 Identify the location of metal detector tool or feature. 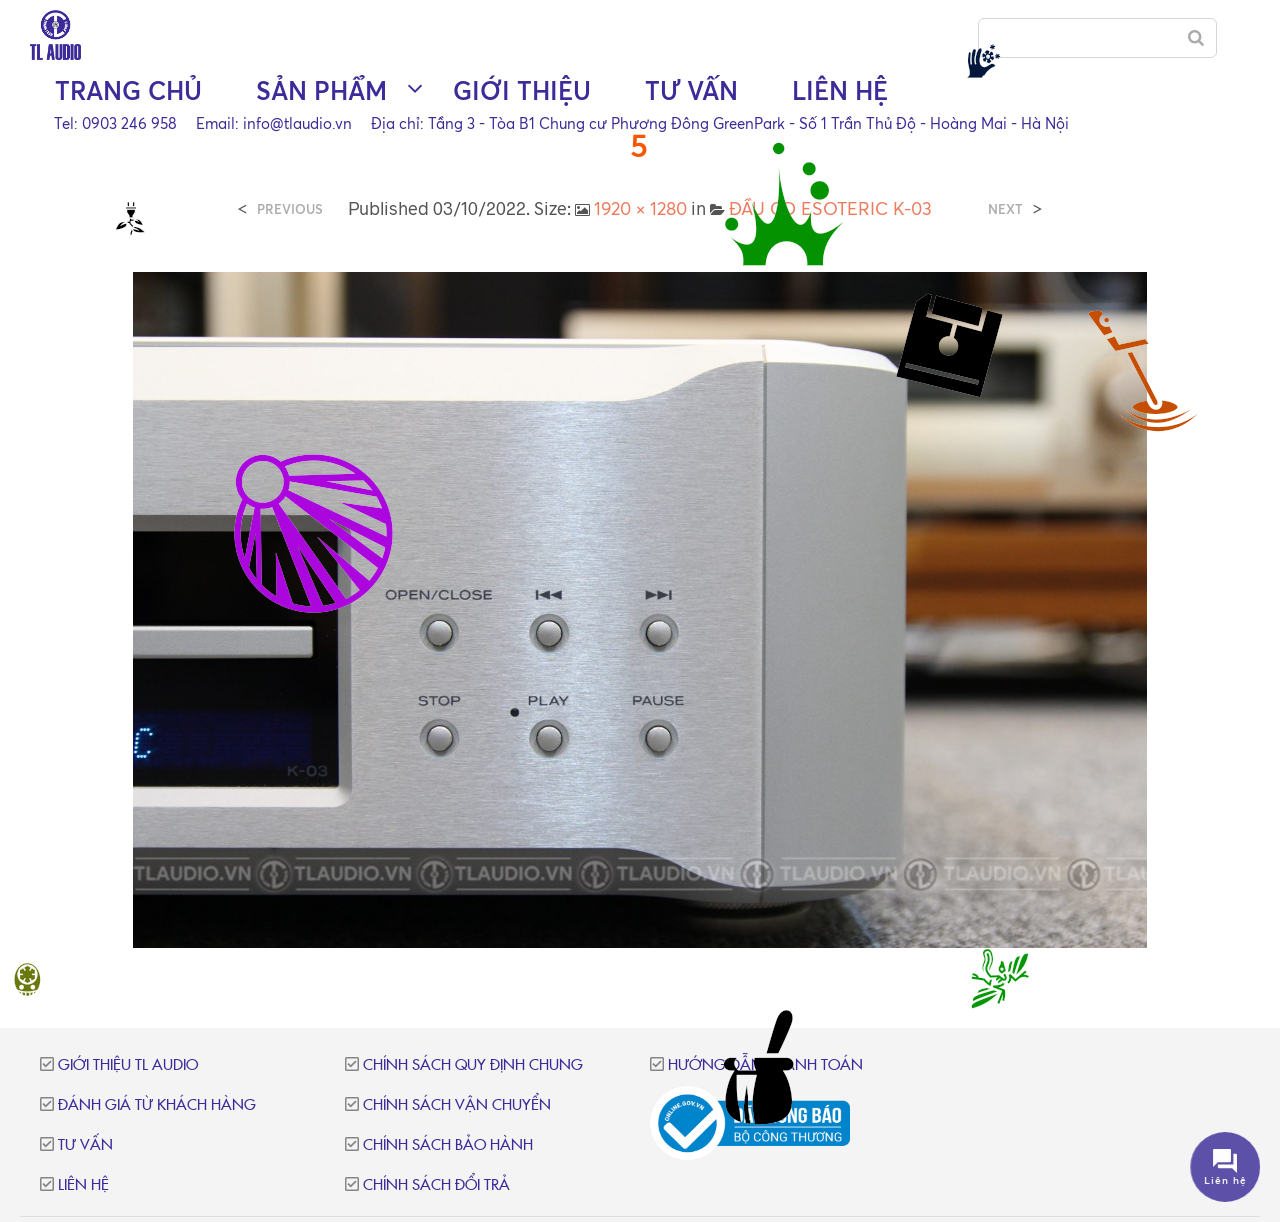
(1143, 371).